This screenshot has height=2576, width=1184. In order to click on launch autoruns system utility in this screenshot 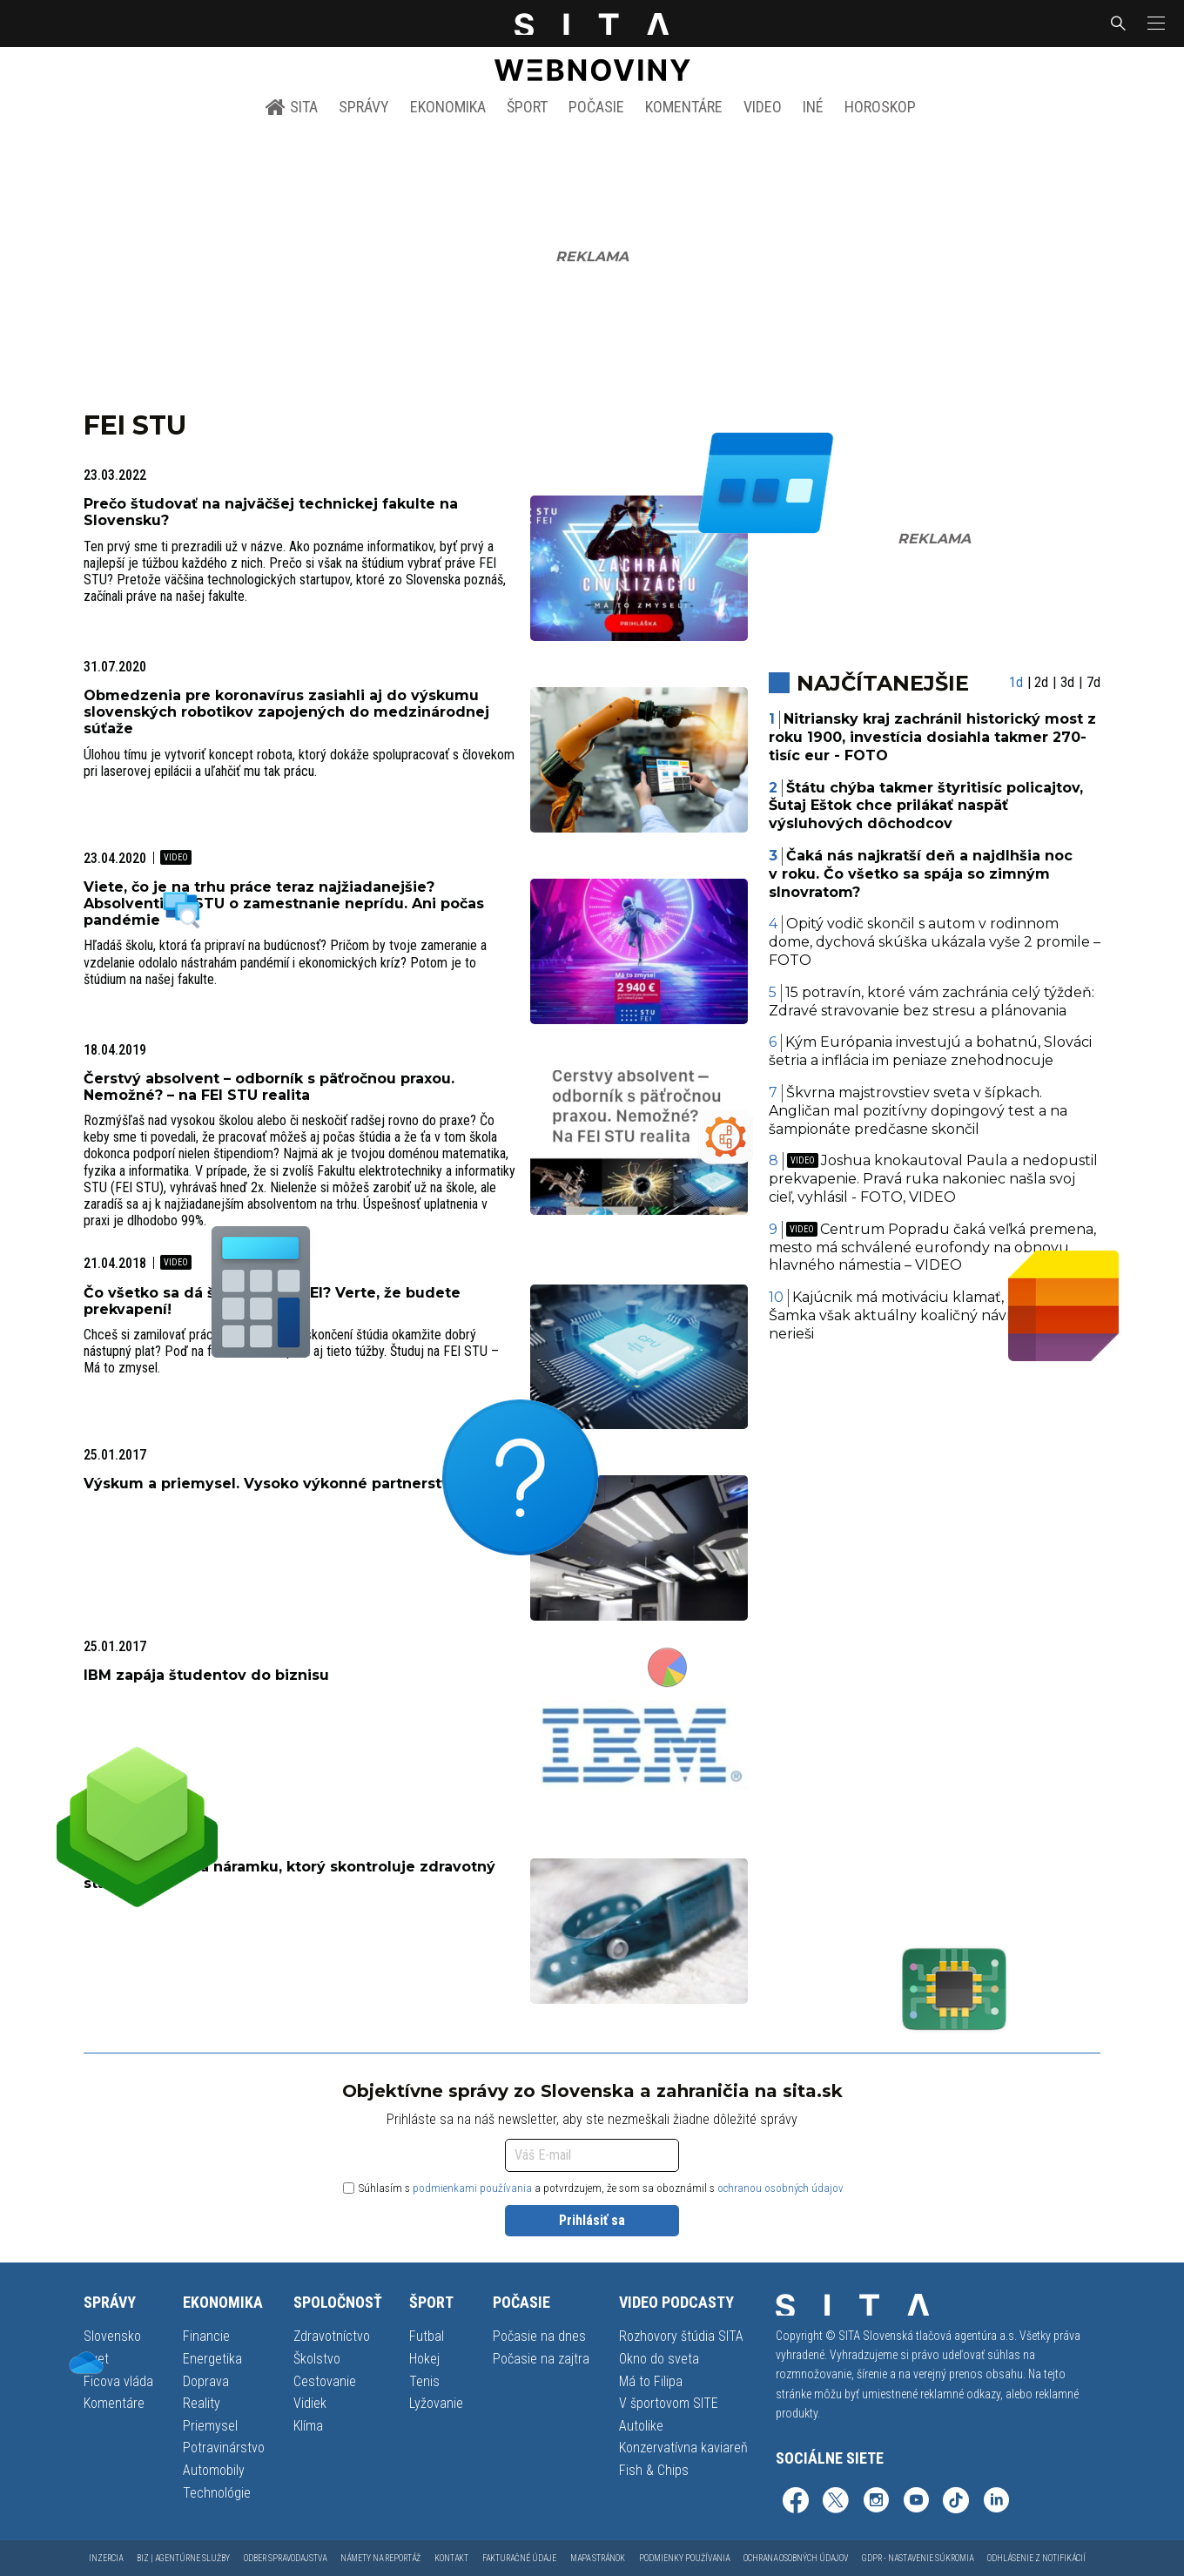, I will do `click(765, 482)`.